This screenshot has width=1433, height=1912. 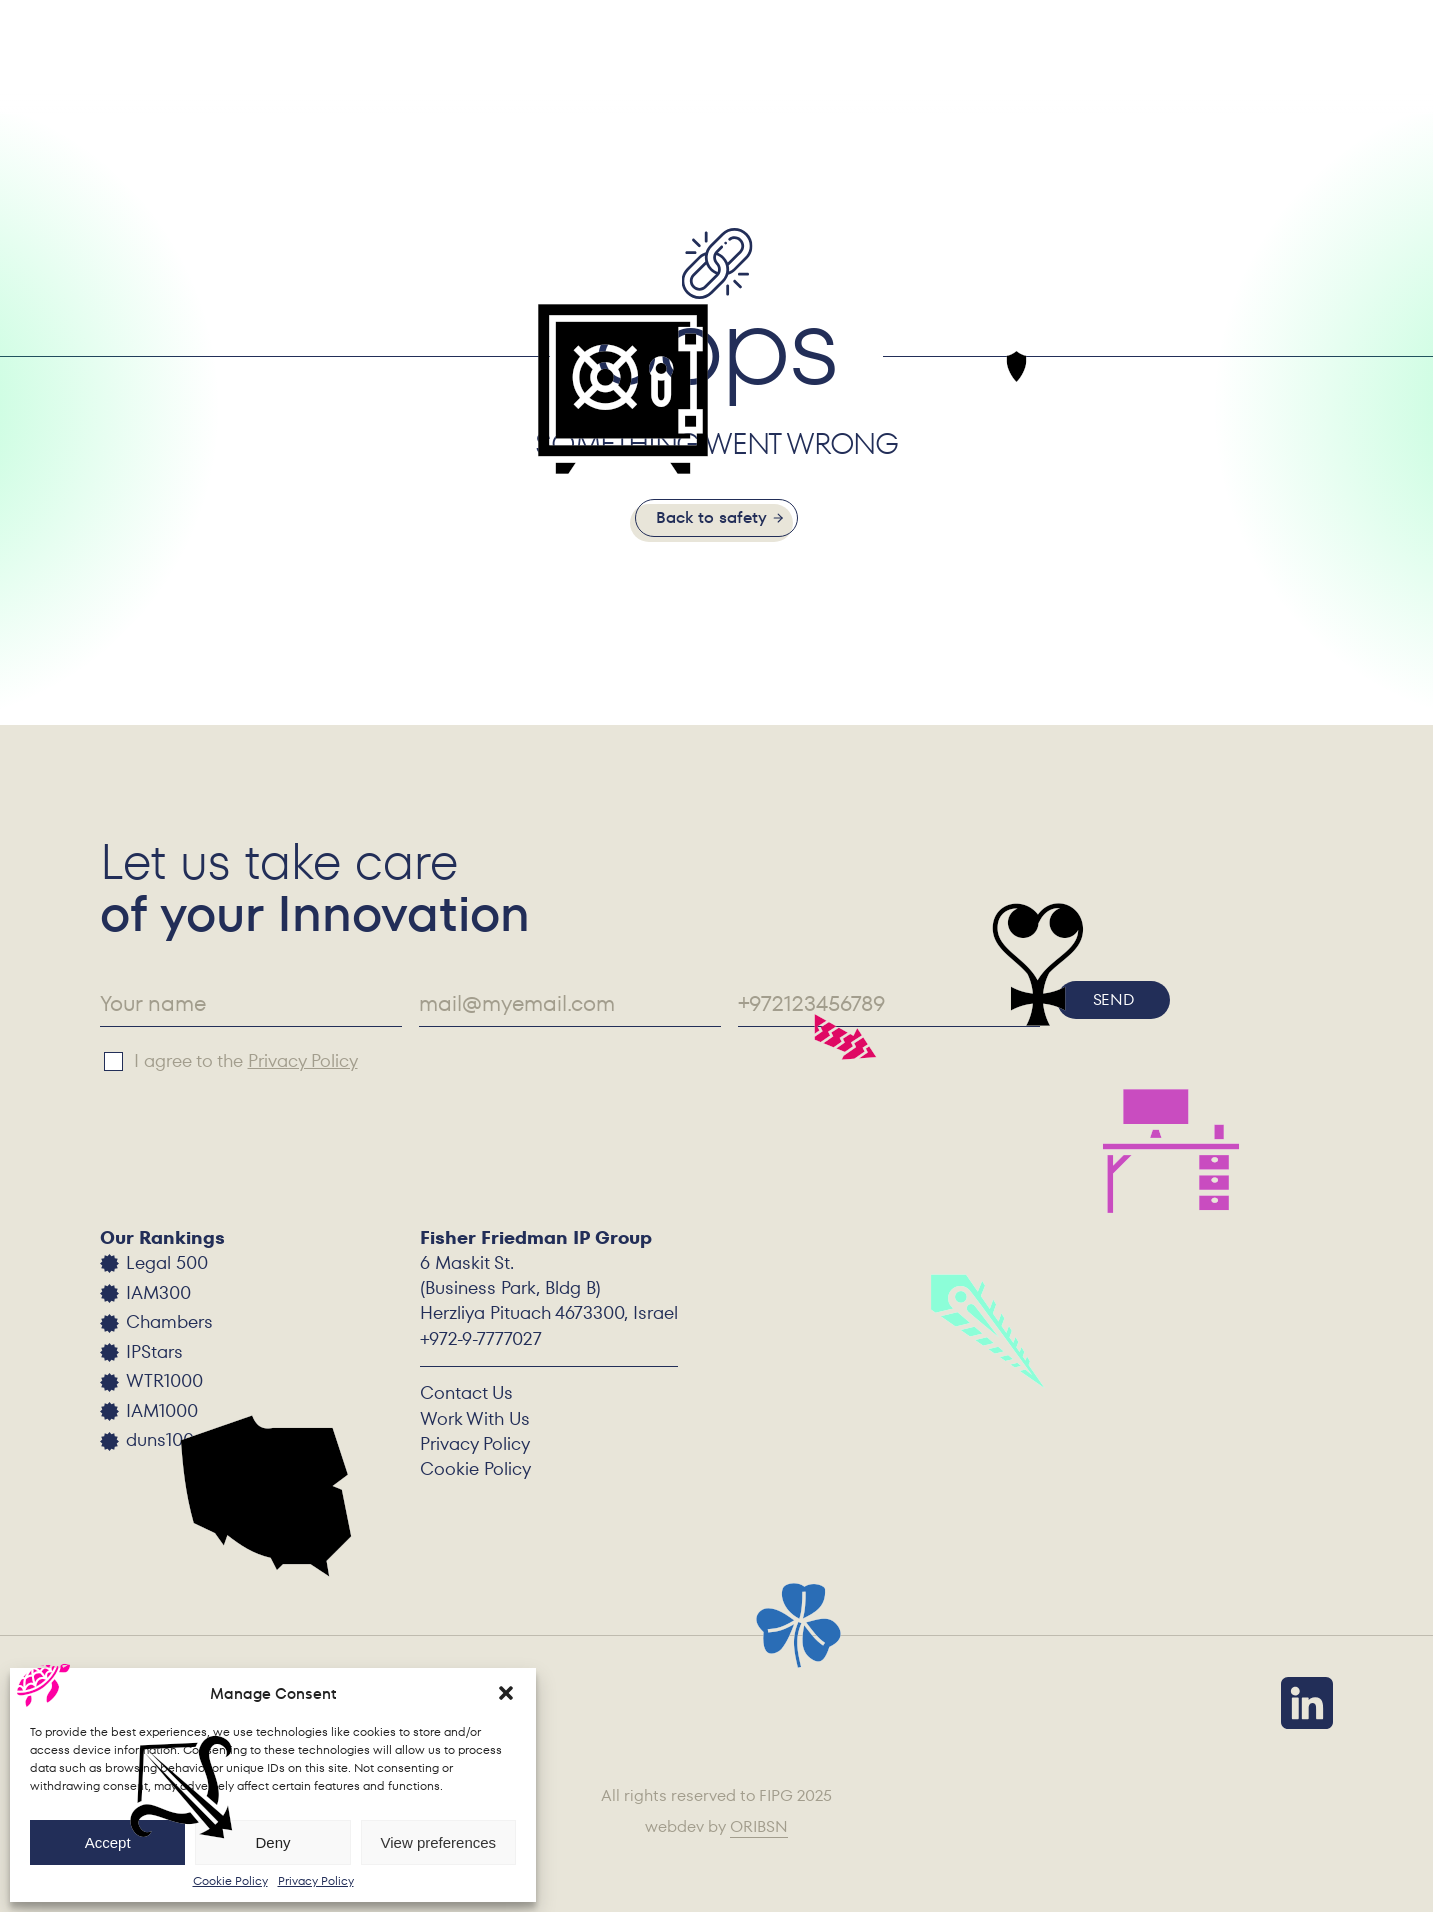 What do you see at coordinates (623, 389) in the screenshot?
I see `access secure storage or vault` at bounding box center [623, 389].